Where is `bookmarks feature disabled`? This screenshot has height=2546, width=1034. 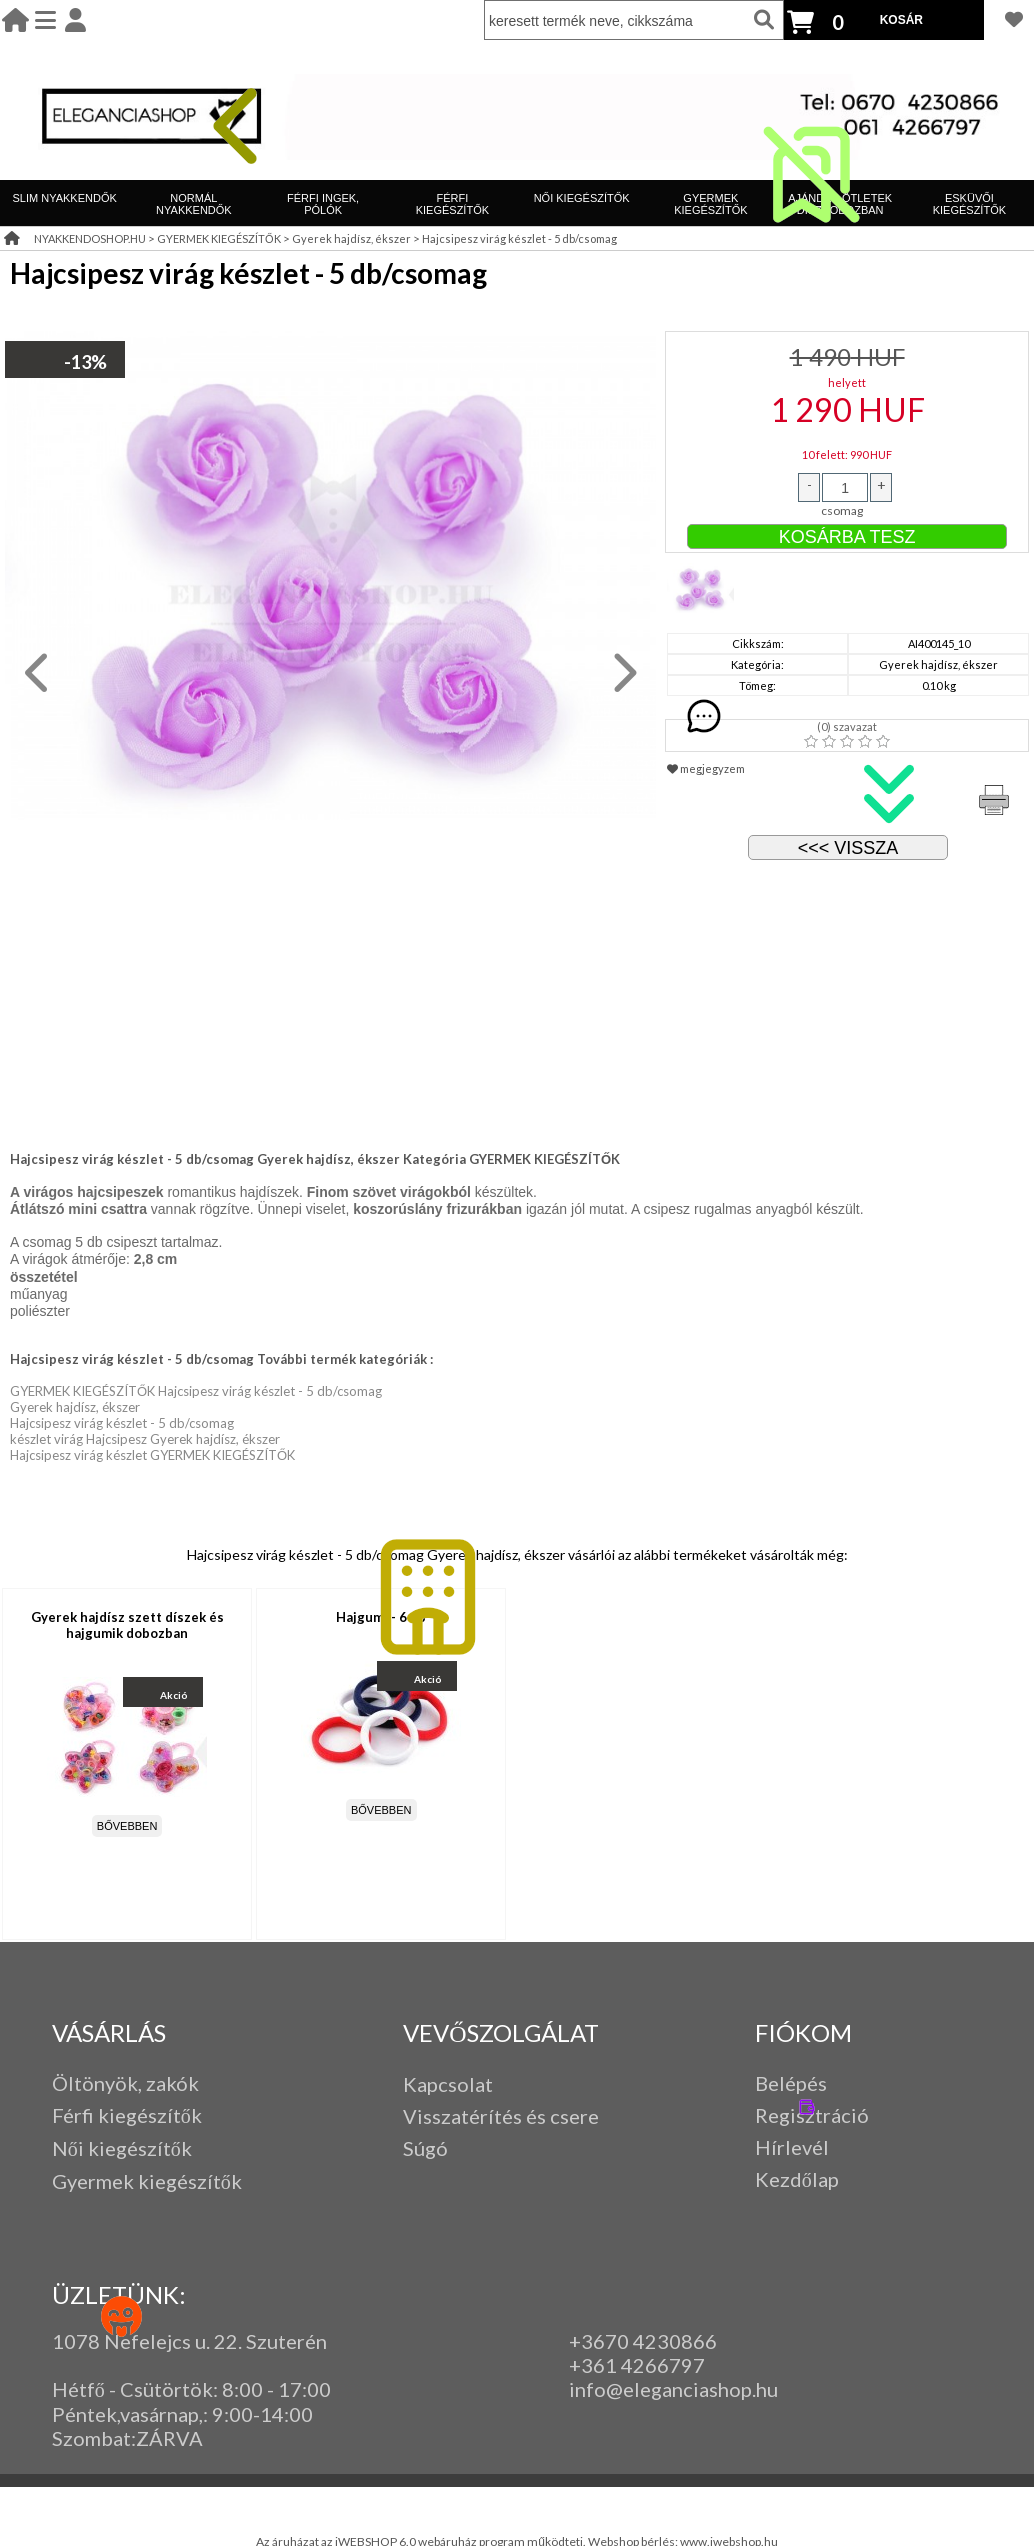 bookmarks feature disabled is located at coordinates (811, 174).